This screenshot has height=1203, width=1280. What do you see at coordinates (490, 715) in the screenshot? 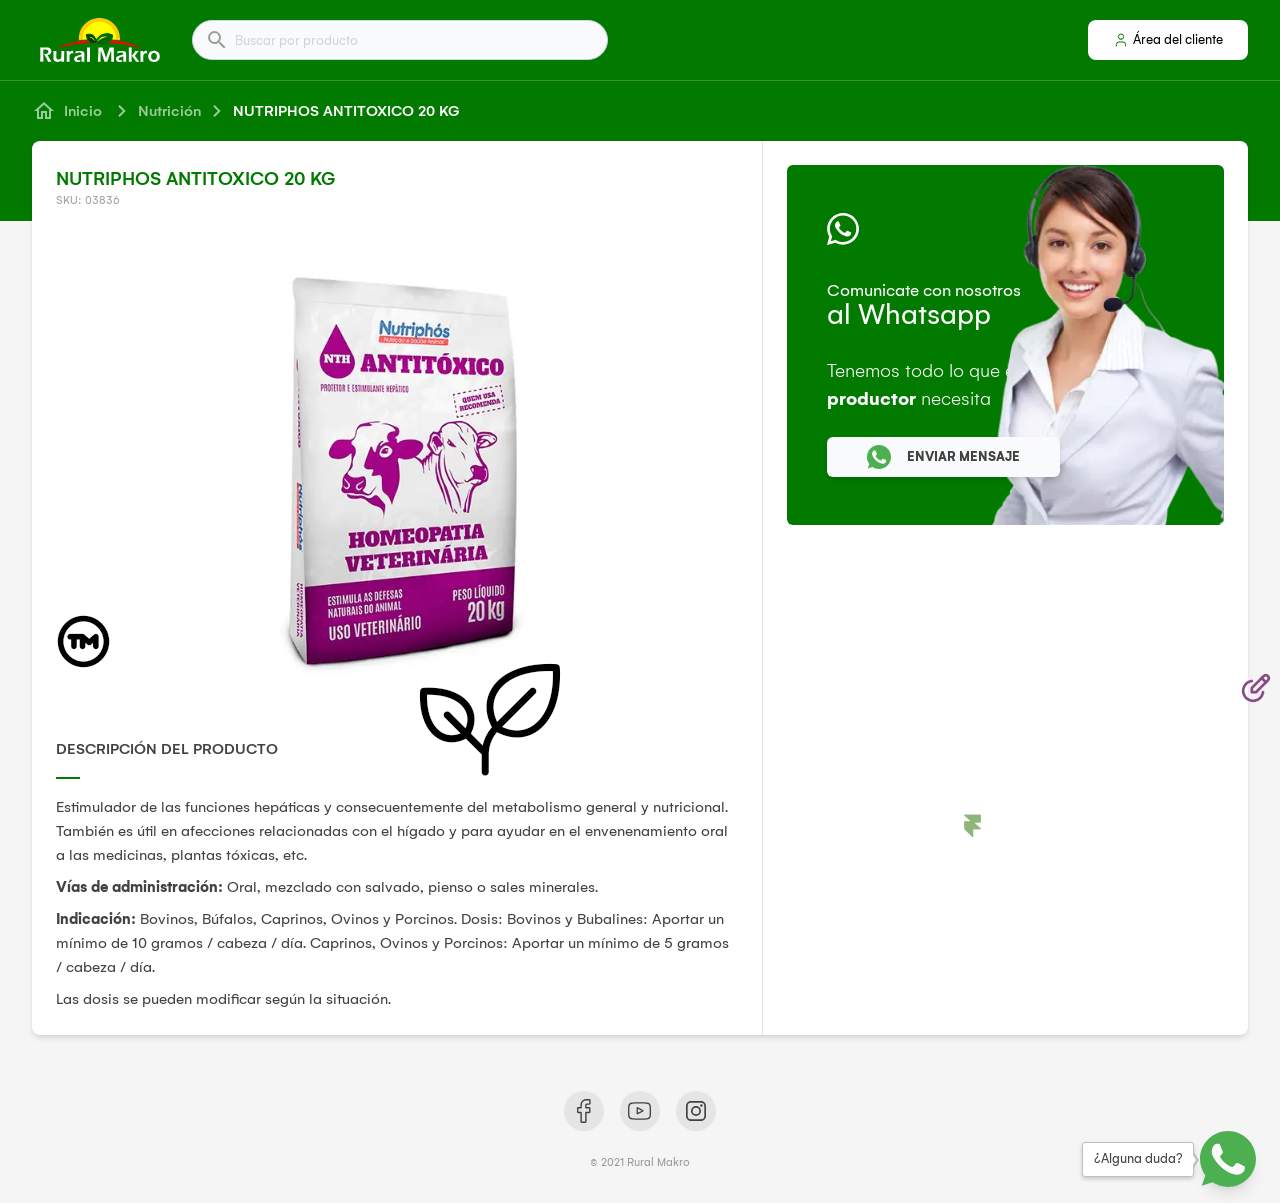
I see `view plant care or gardening features` at bounding box center [490, 715].